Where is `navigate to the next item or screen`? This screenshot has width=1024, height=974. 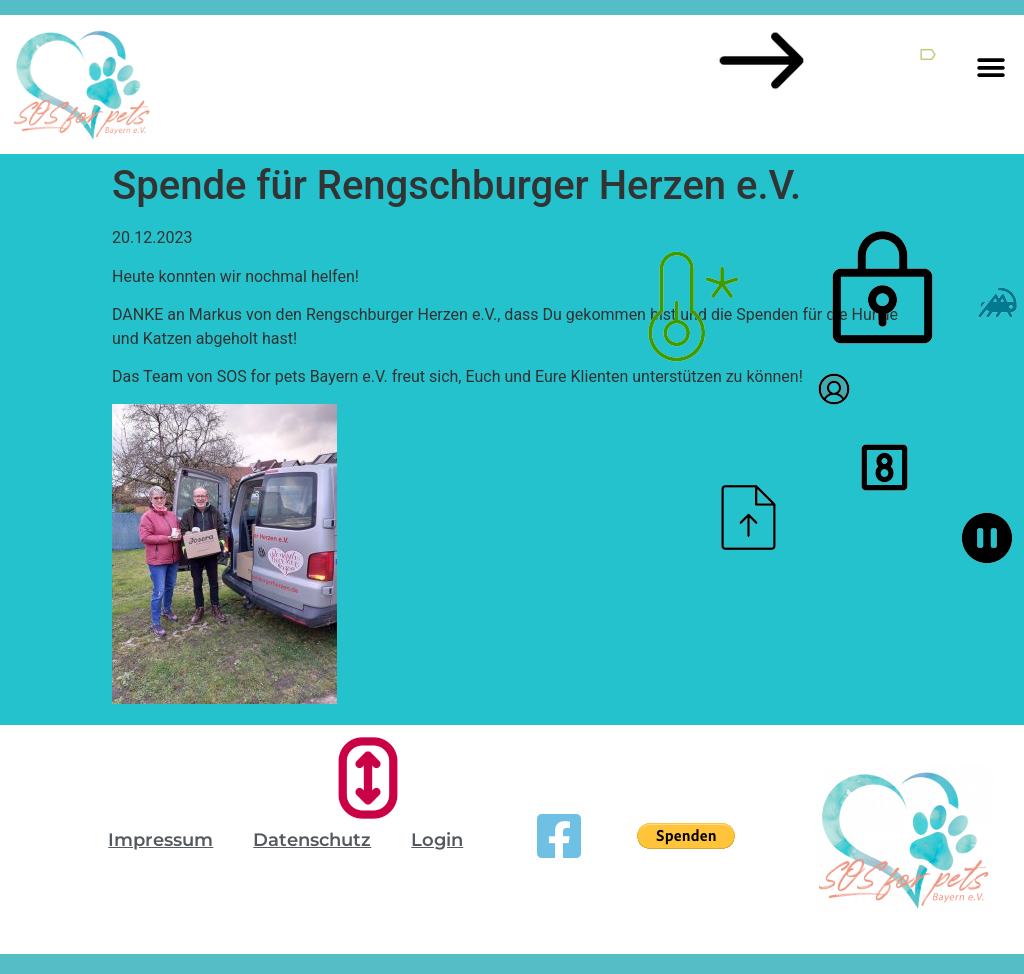 navigate to the next item or screen is located at coordinates (762, 60).